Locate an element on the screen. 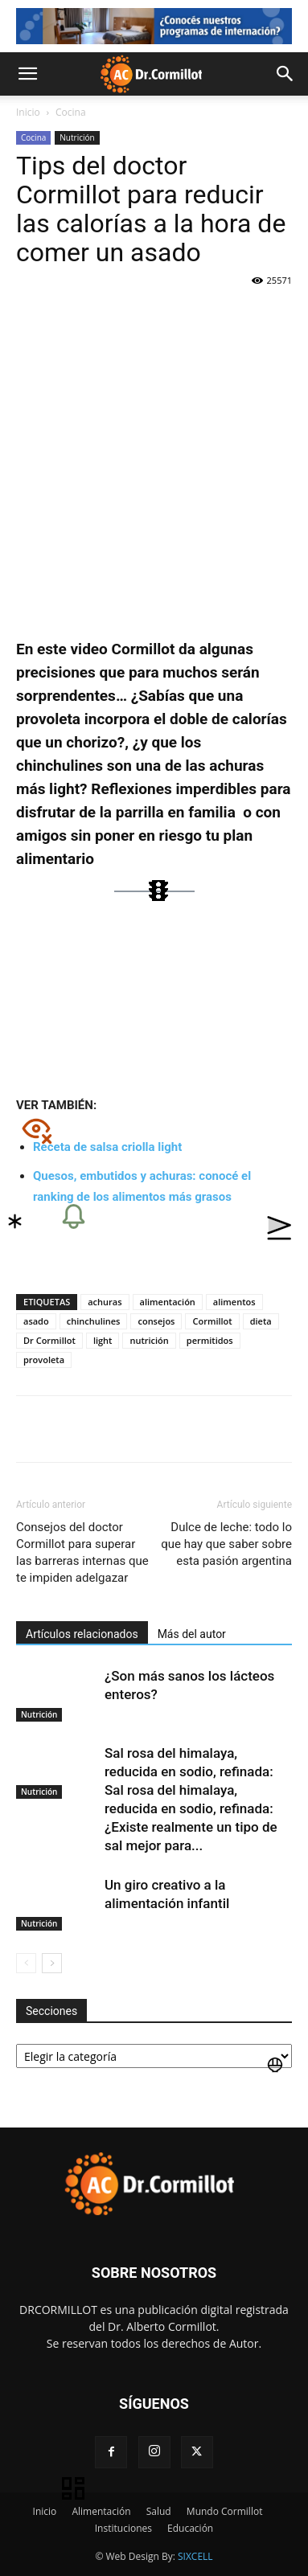 This screenshot has width=308, height=2576. access the main dashboard is located at coordinates (73, 2488).